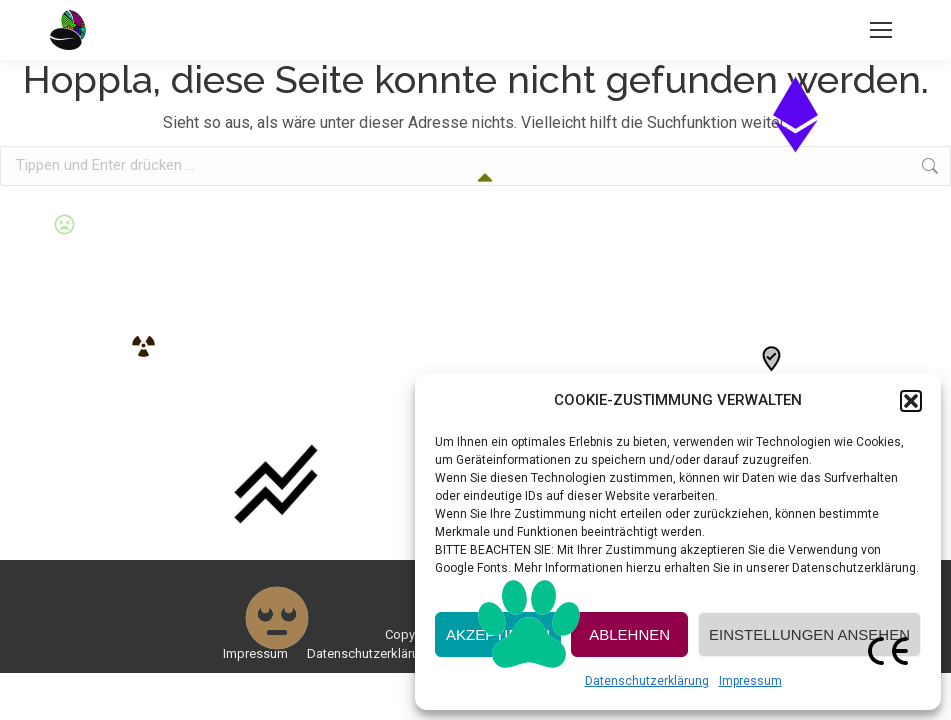  Describe the element at coordinates (143, 345) in the screenshot. I see `indicates radioactive or hazardous material warning` at that location.